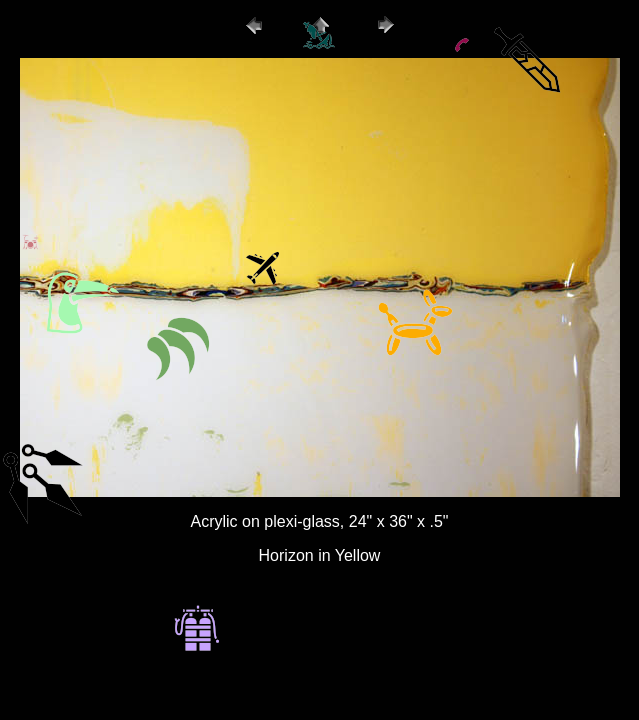  I want to click on indicates a claw or slash attack ability, so click(178, 348).